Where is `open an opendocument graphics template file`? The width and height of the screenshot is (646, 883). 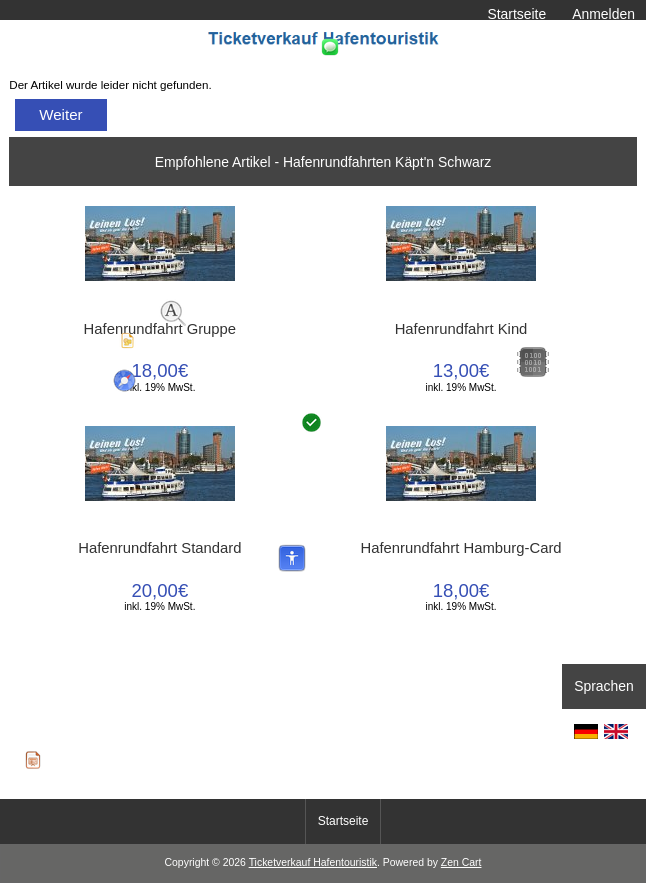
open an opendocument graphics template file is located at coordinates (127, 340).